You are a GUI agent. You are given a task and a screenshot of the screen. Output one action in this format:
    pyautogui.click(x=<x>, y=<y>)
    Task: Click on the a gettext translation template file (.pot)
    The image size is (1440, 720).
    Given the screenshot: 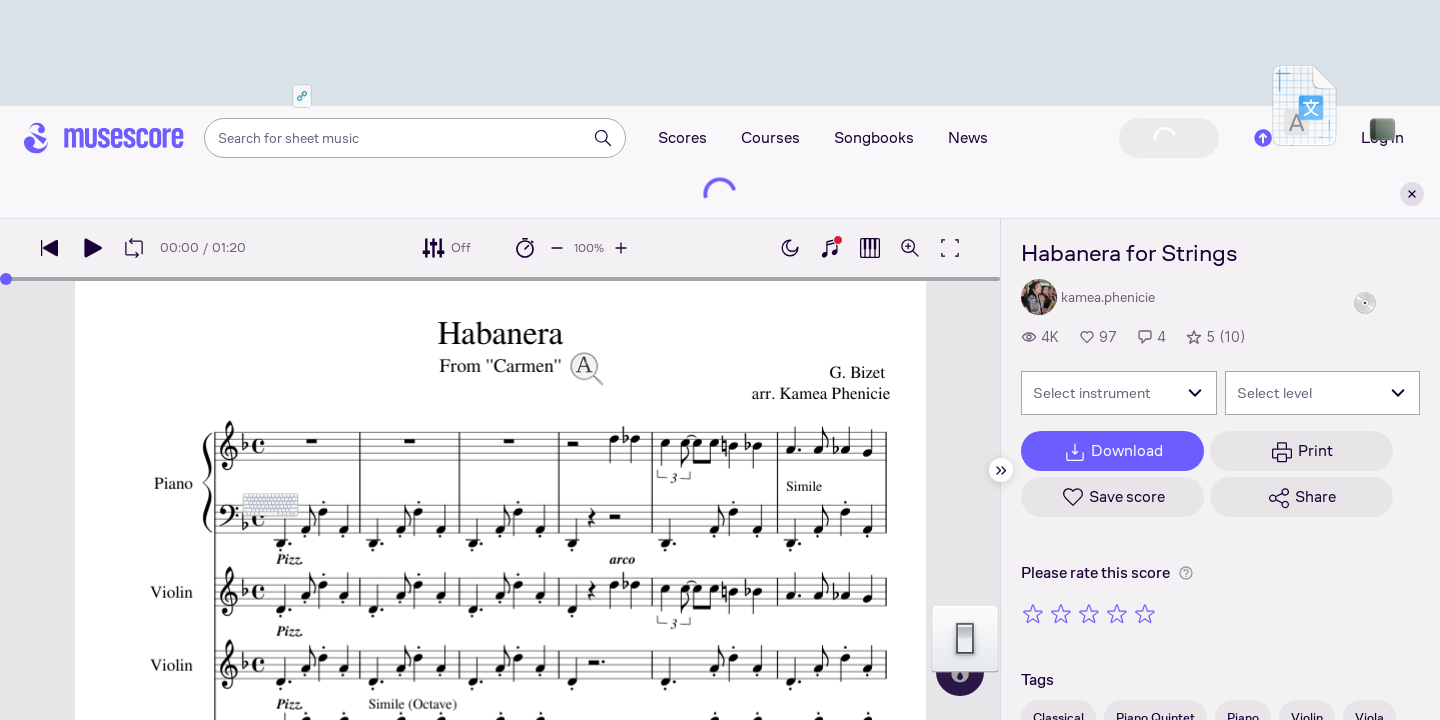 What is the action you would take?
    pyautogui.click(x=1304, y=105)
    